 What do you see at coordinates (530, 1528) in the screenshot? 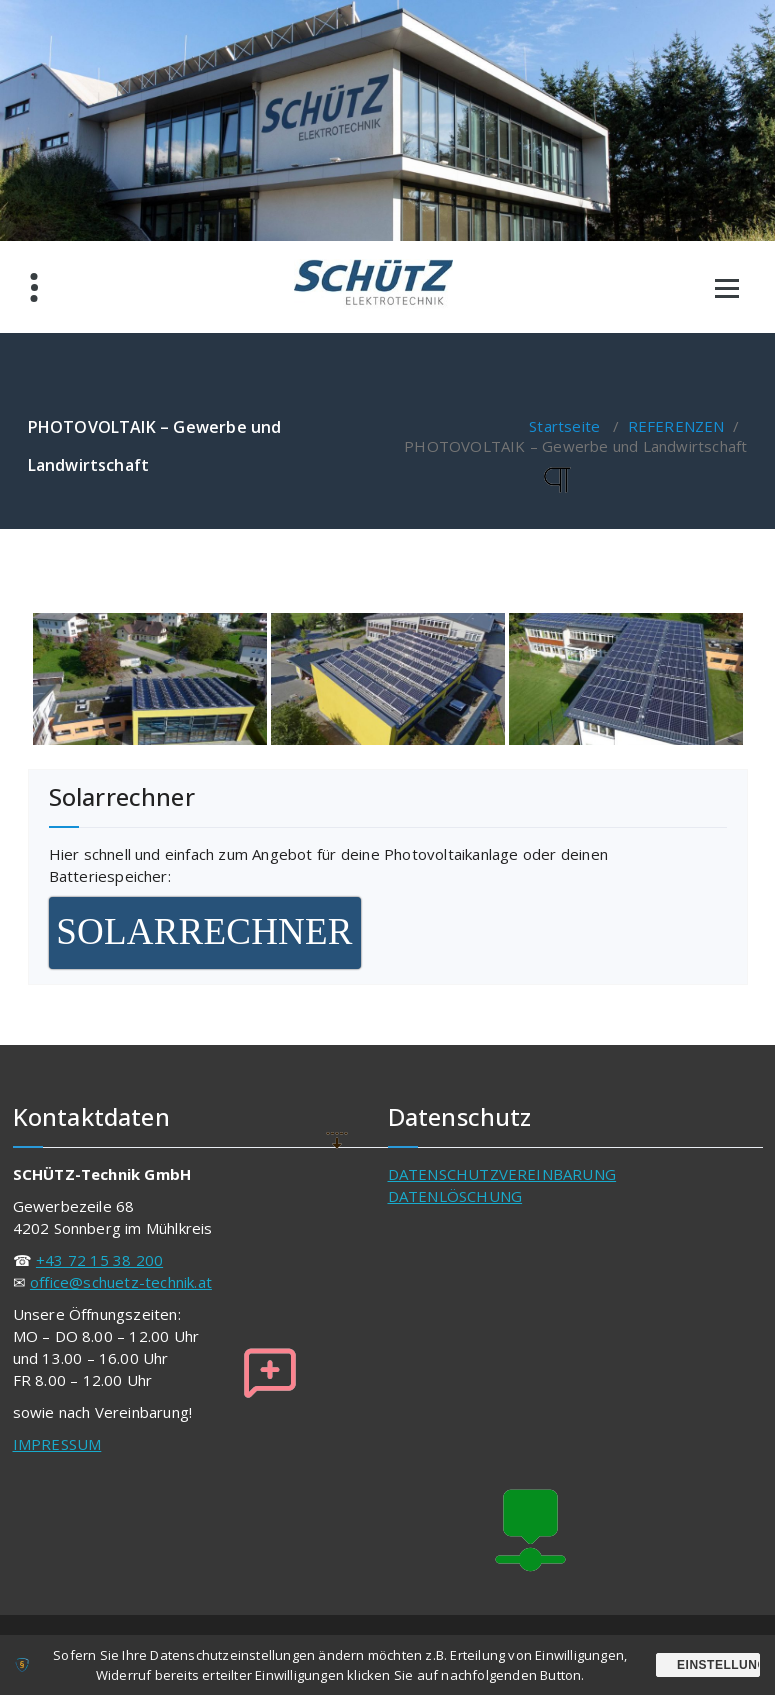
I see `view event details on a timeline` at bounding box center [530, 1528].